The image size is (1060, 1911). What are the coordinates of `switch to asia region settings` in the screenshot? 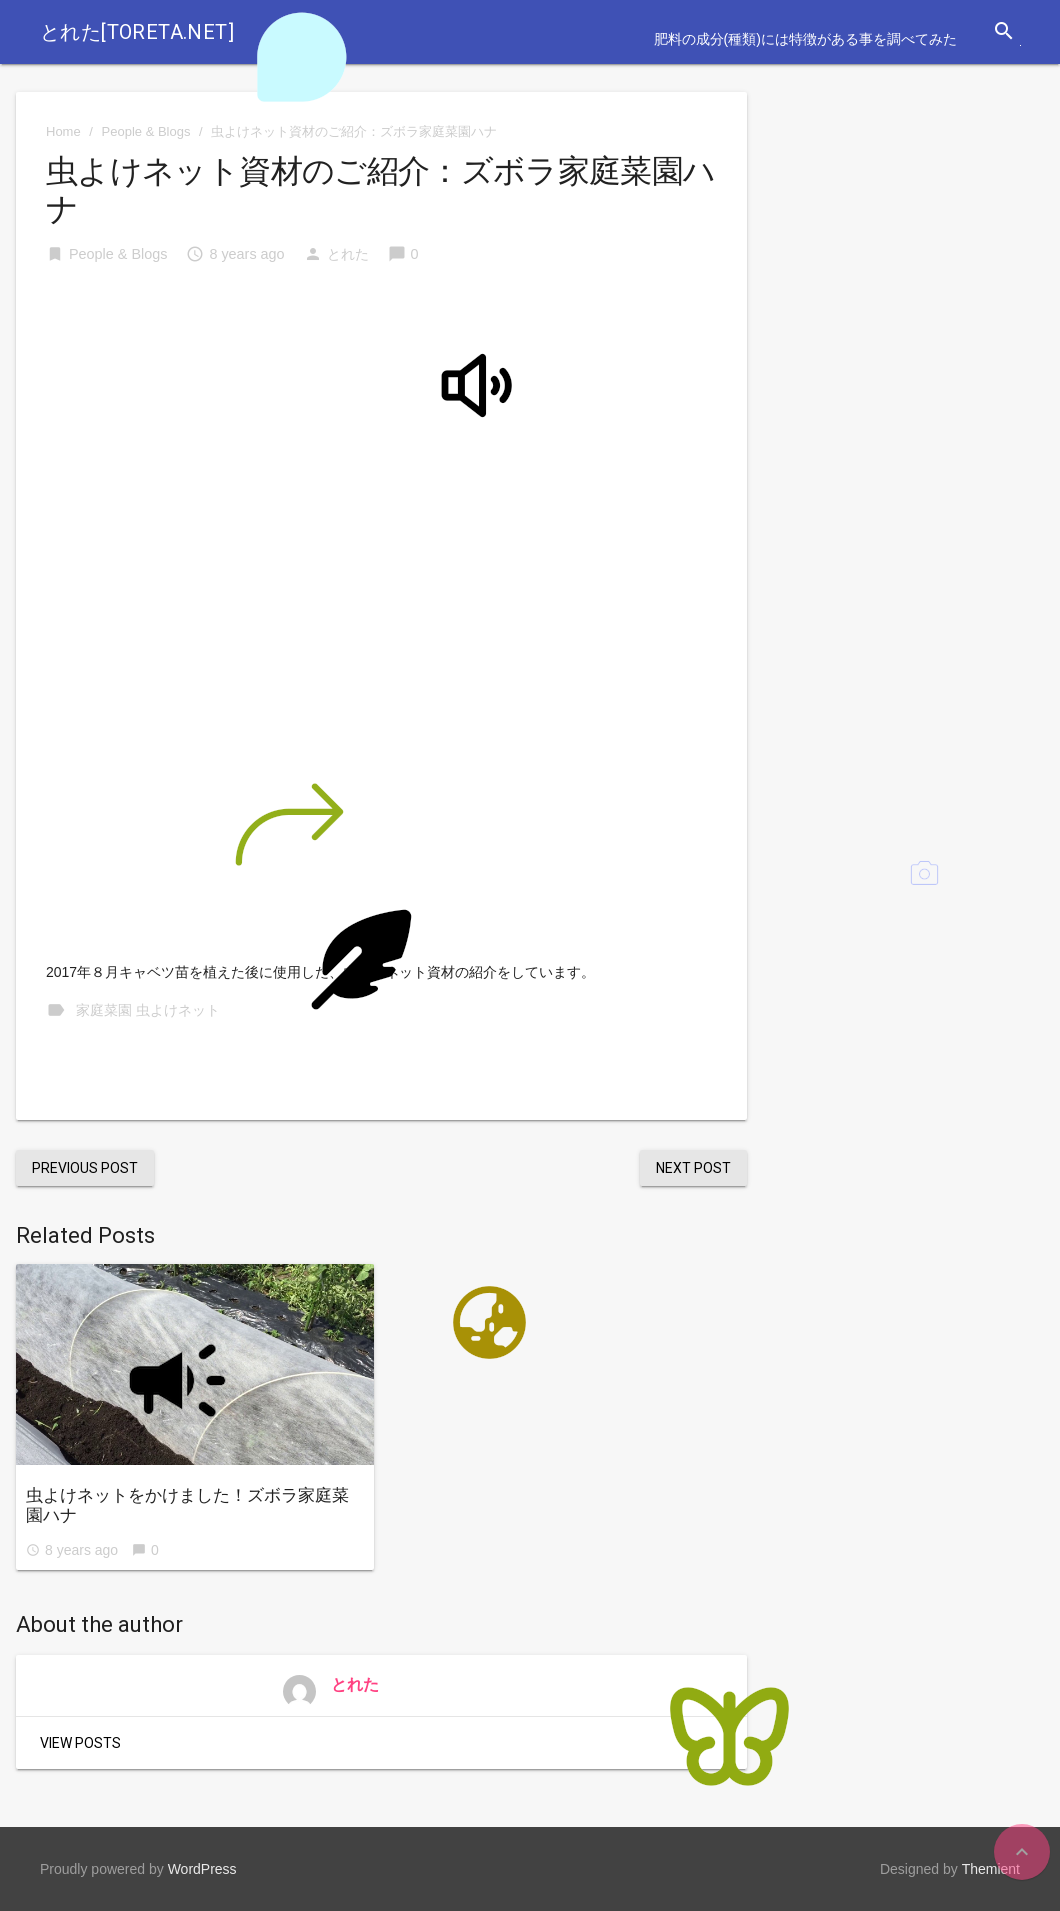 It's located at (489, 1322).